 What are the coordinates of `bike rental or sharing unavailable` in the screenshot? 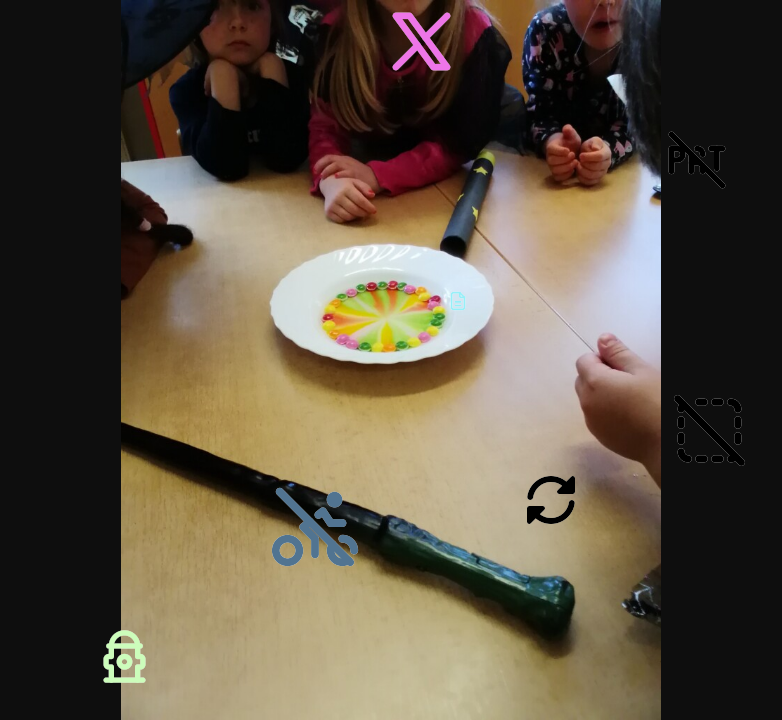 It's located at (315, 527).